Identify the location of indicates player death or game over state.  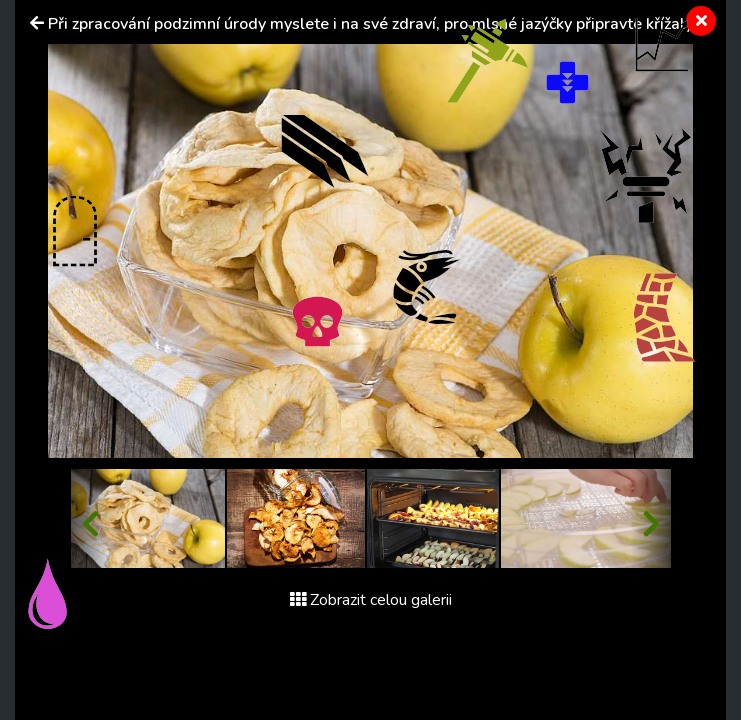
(317, 321).